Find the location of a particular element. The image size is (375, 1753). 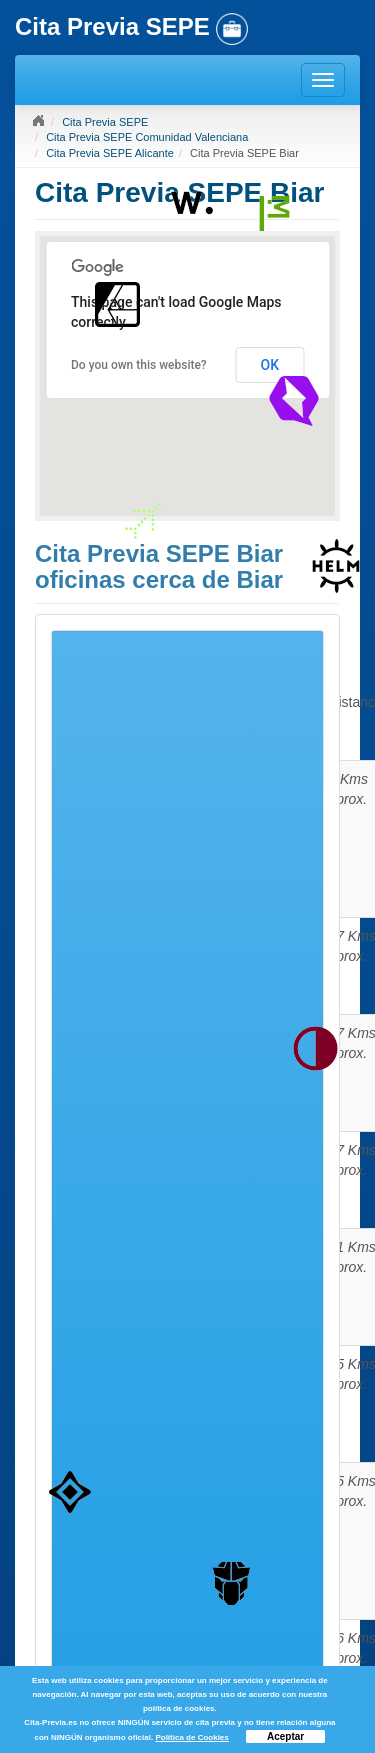

open the Indigo app is located at coordinates (143, 521).